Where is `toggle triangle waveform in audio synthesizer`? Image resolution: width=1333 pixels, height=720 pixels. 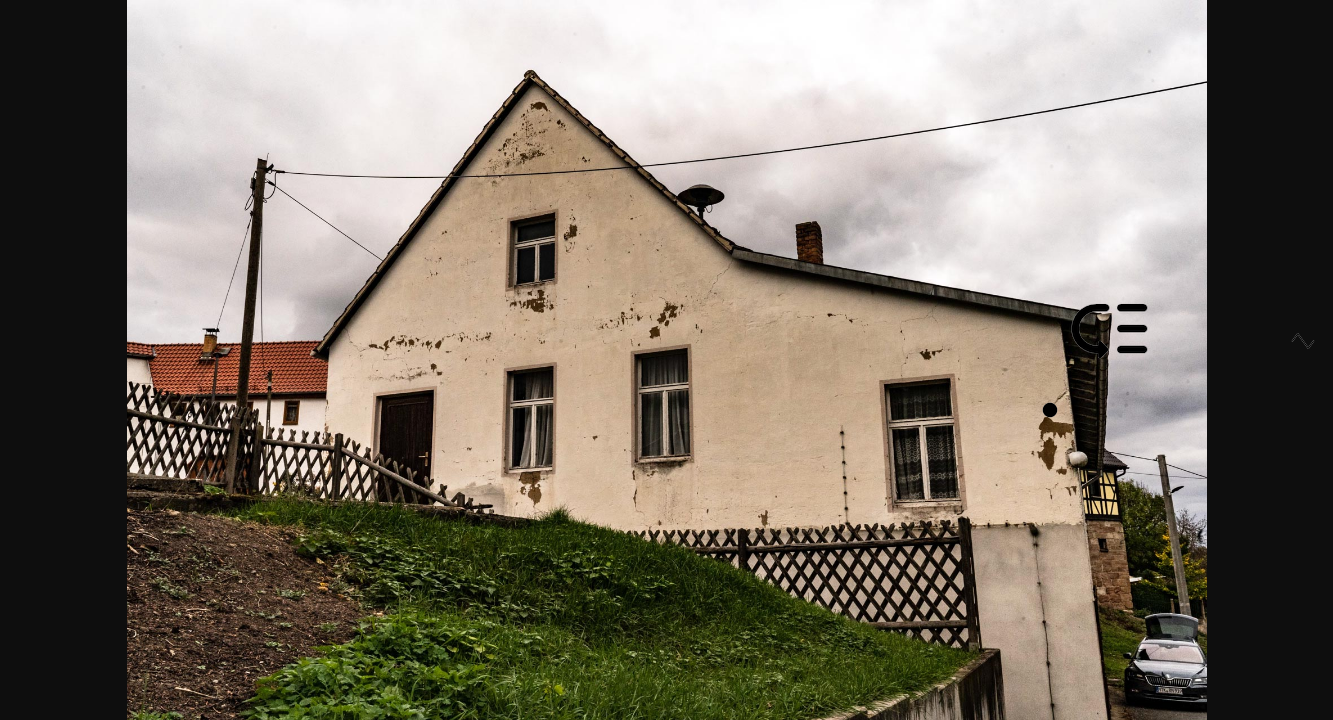 toggle triangle waveform in audio synthesizer is located at coordinates (1303, 341).